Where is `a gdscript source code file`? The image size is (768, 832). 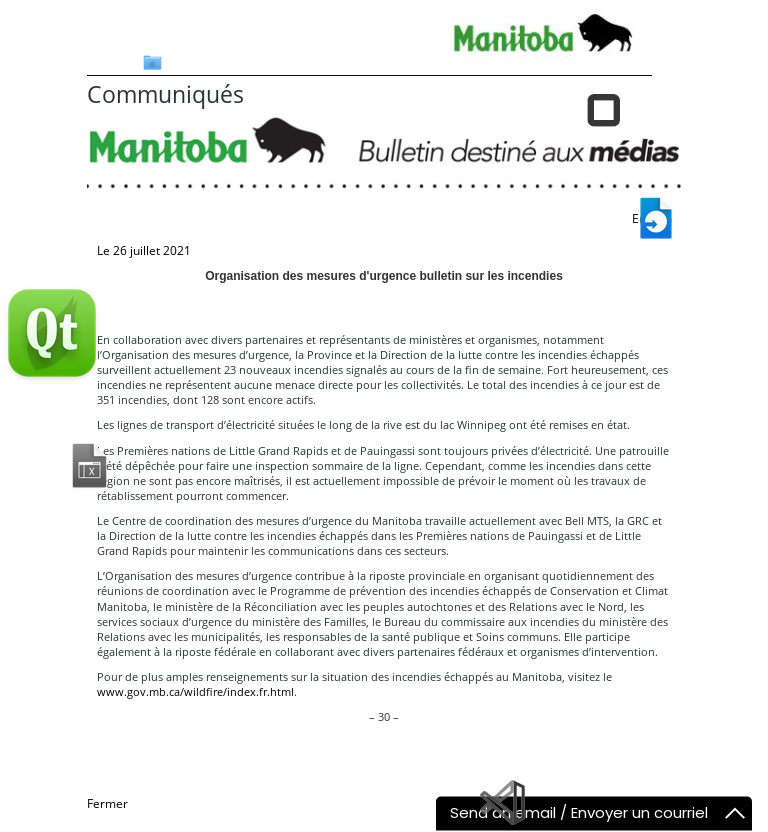
a gdscript source code file is located at coordinates (656, 219).